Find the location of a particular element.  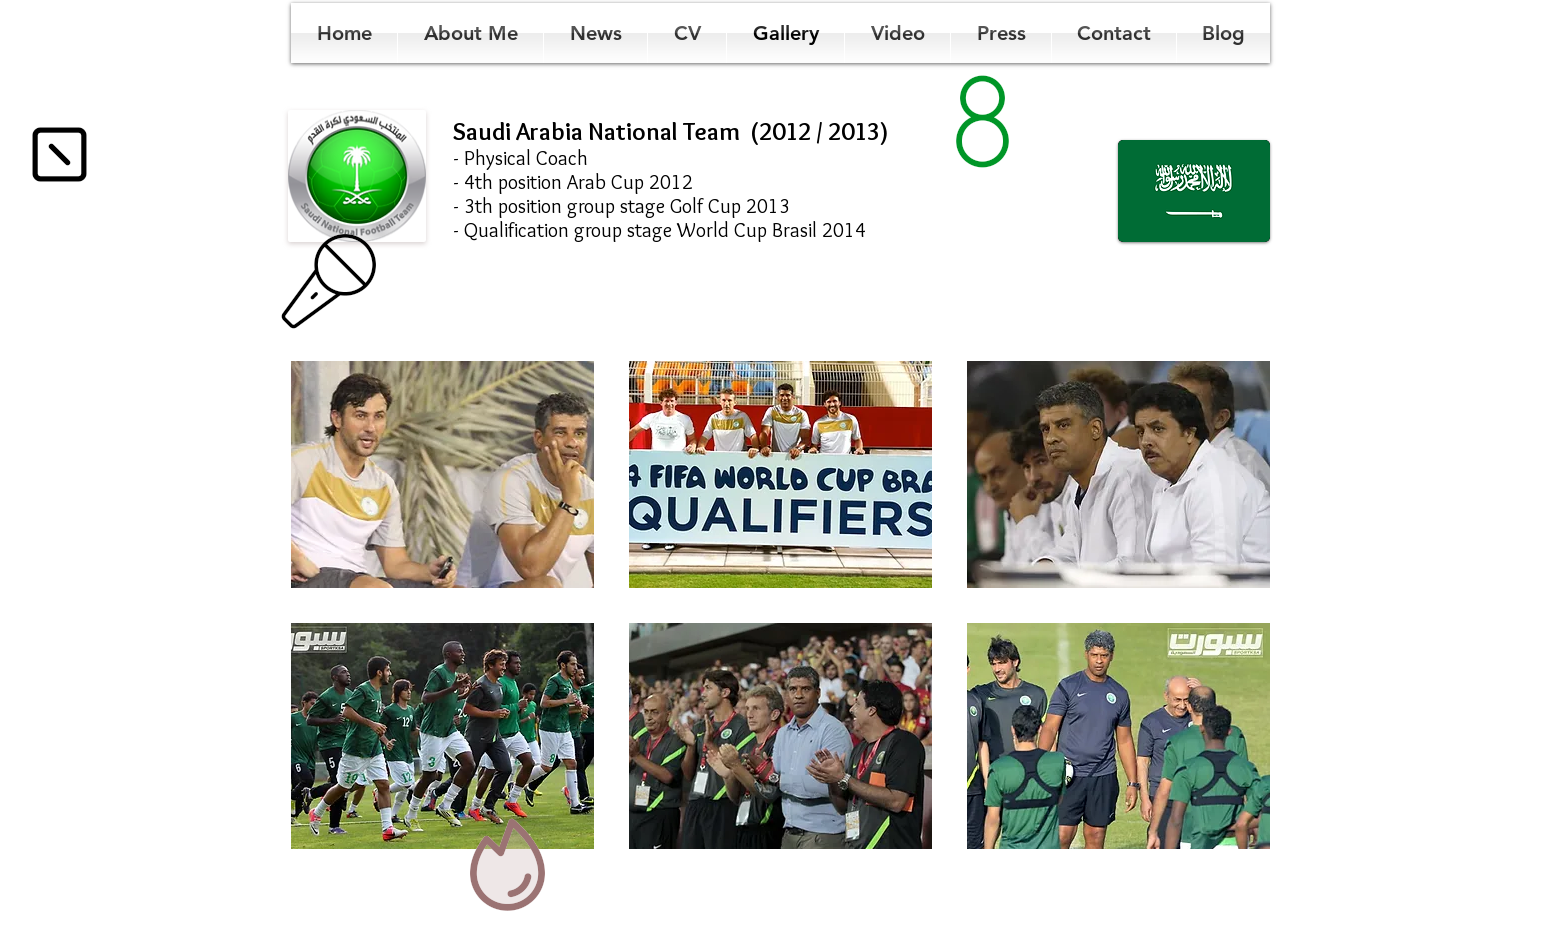

access voice recording or audio input is located at coordinates (327, 283).